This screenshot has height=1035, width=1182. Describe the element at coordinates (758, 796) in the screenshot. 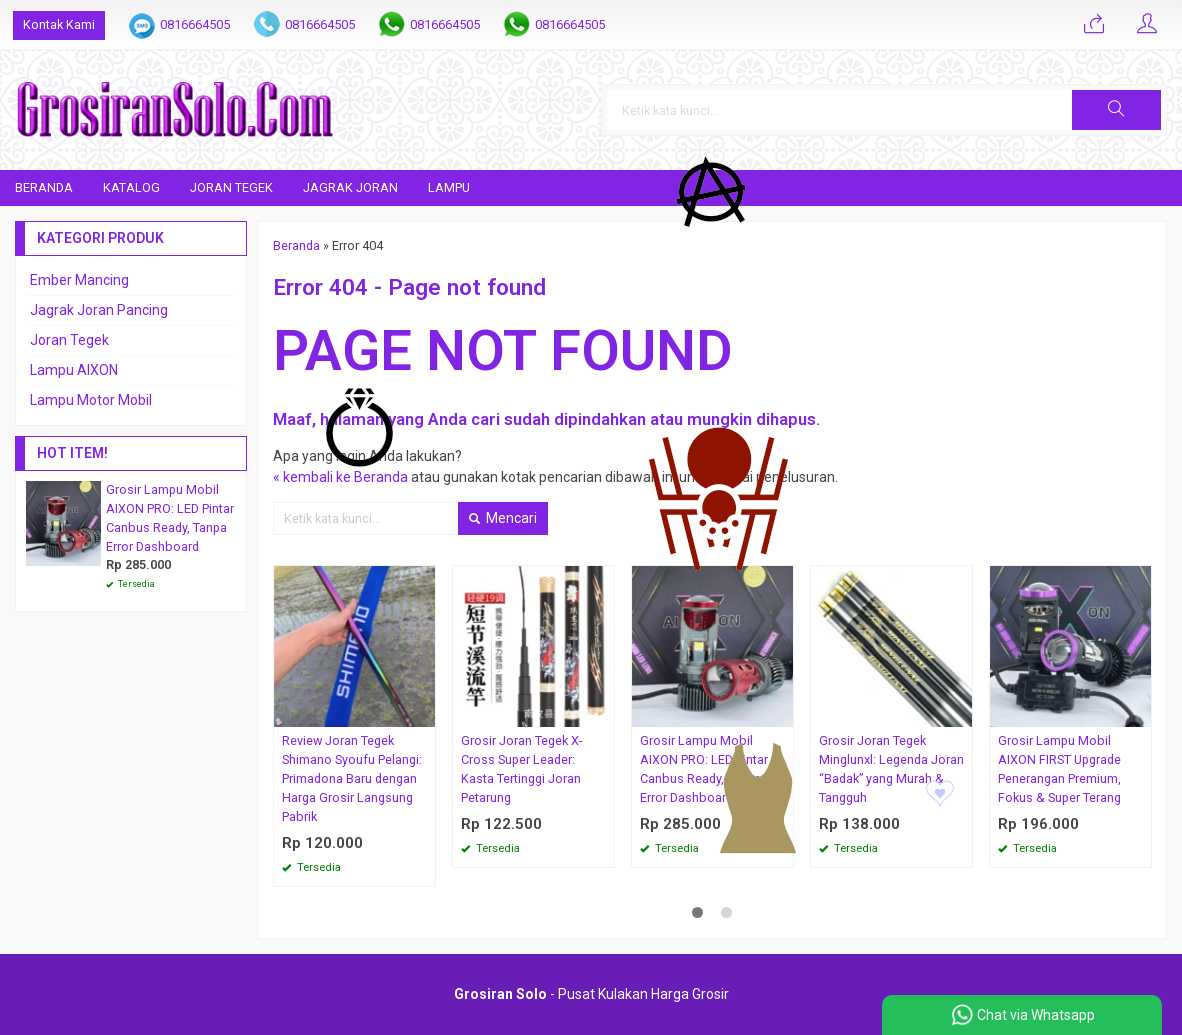

I see `browse sleeveless tops in clothing catalog` at that location.